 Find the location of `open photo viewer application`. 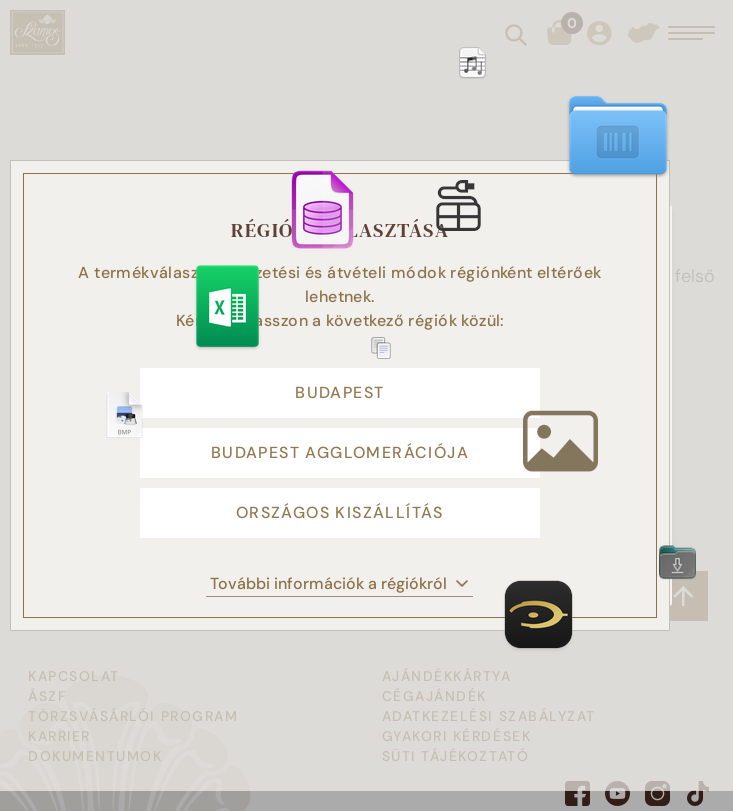

open photo viewer application is located at coordinates (560, 443).